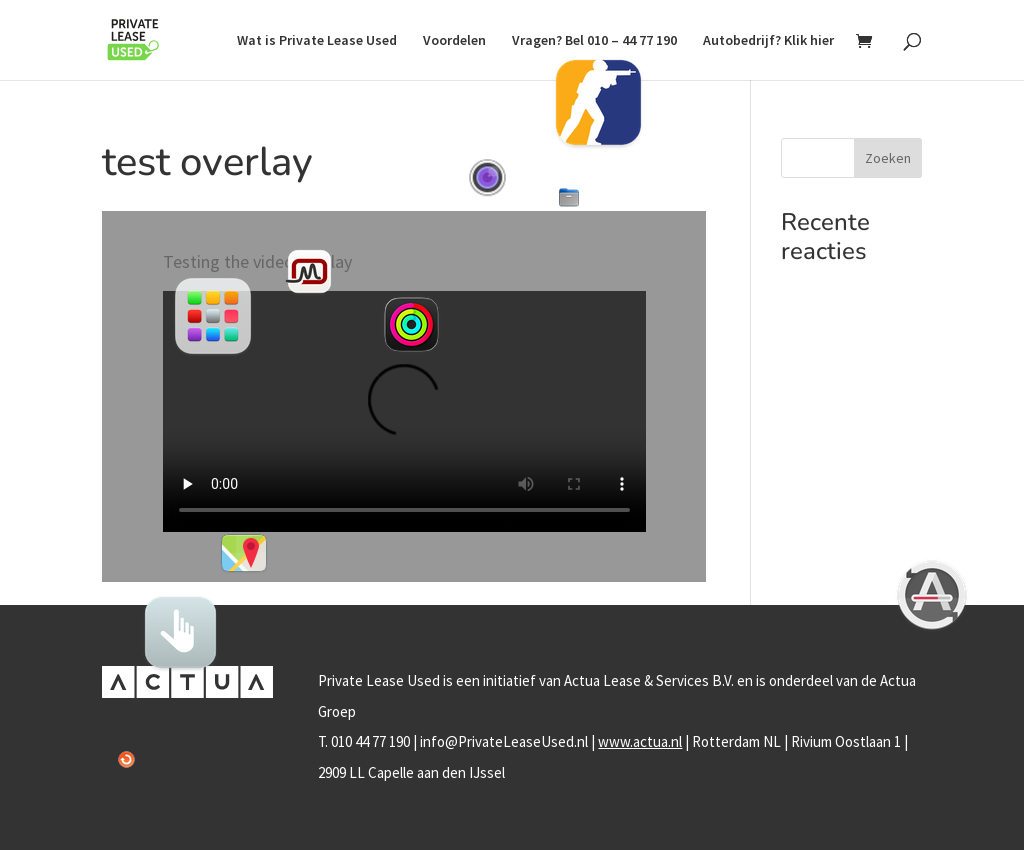  What do you see at coordinates (213, 316) in the screenshot?
I see `open Launchpad to view all applications` at bounding box center [213, 316].